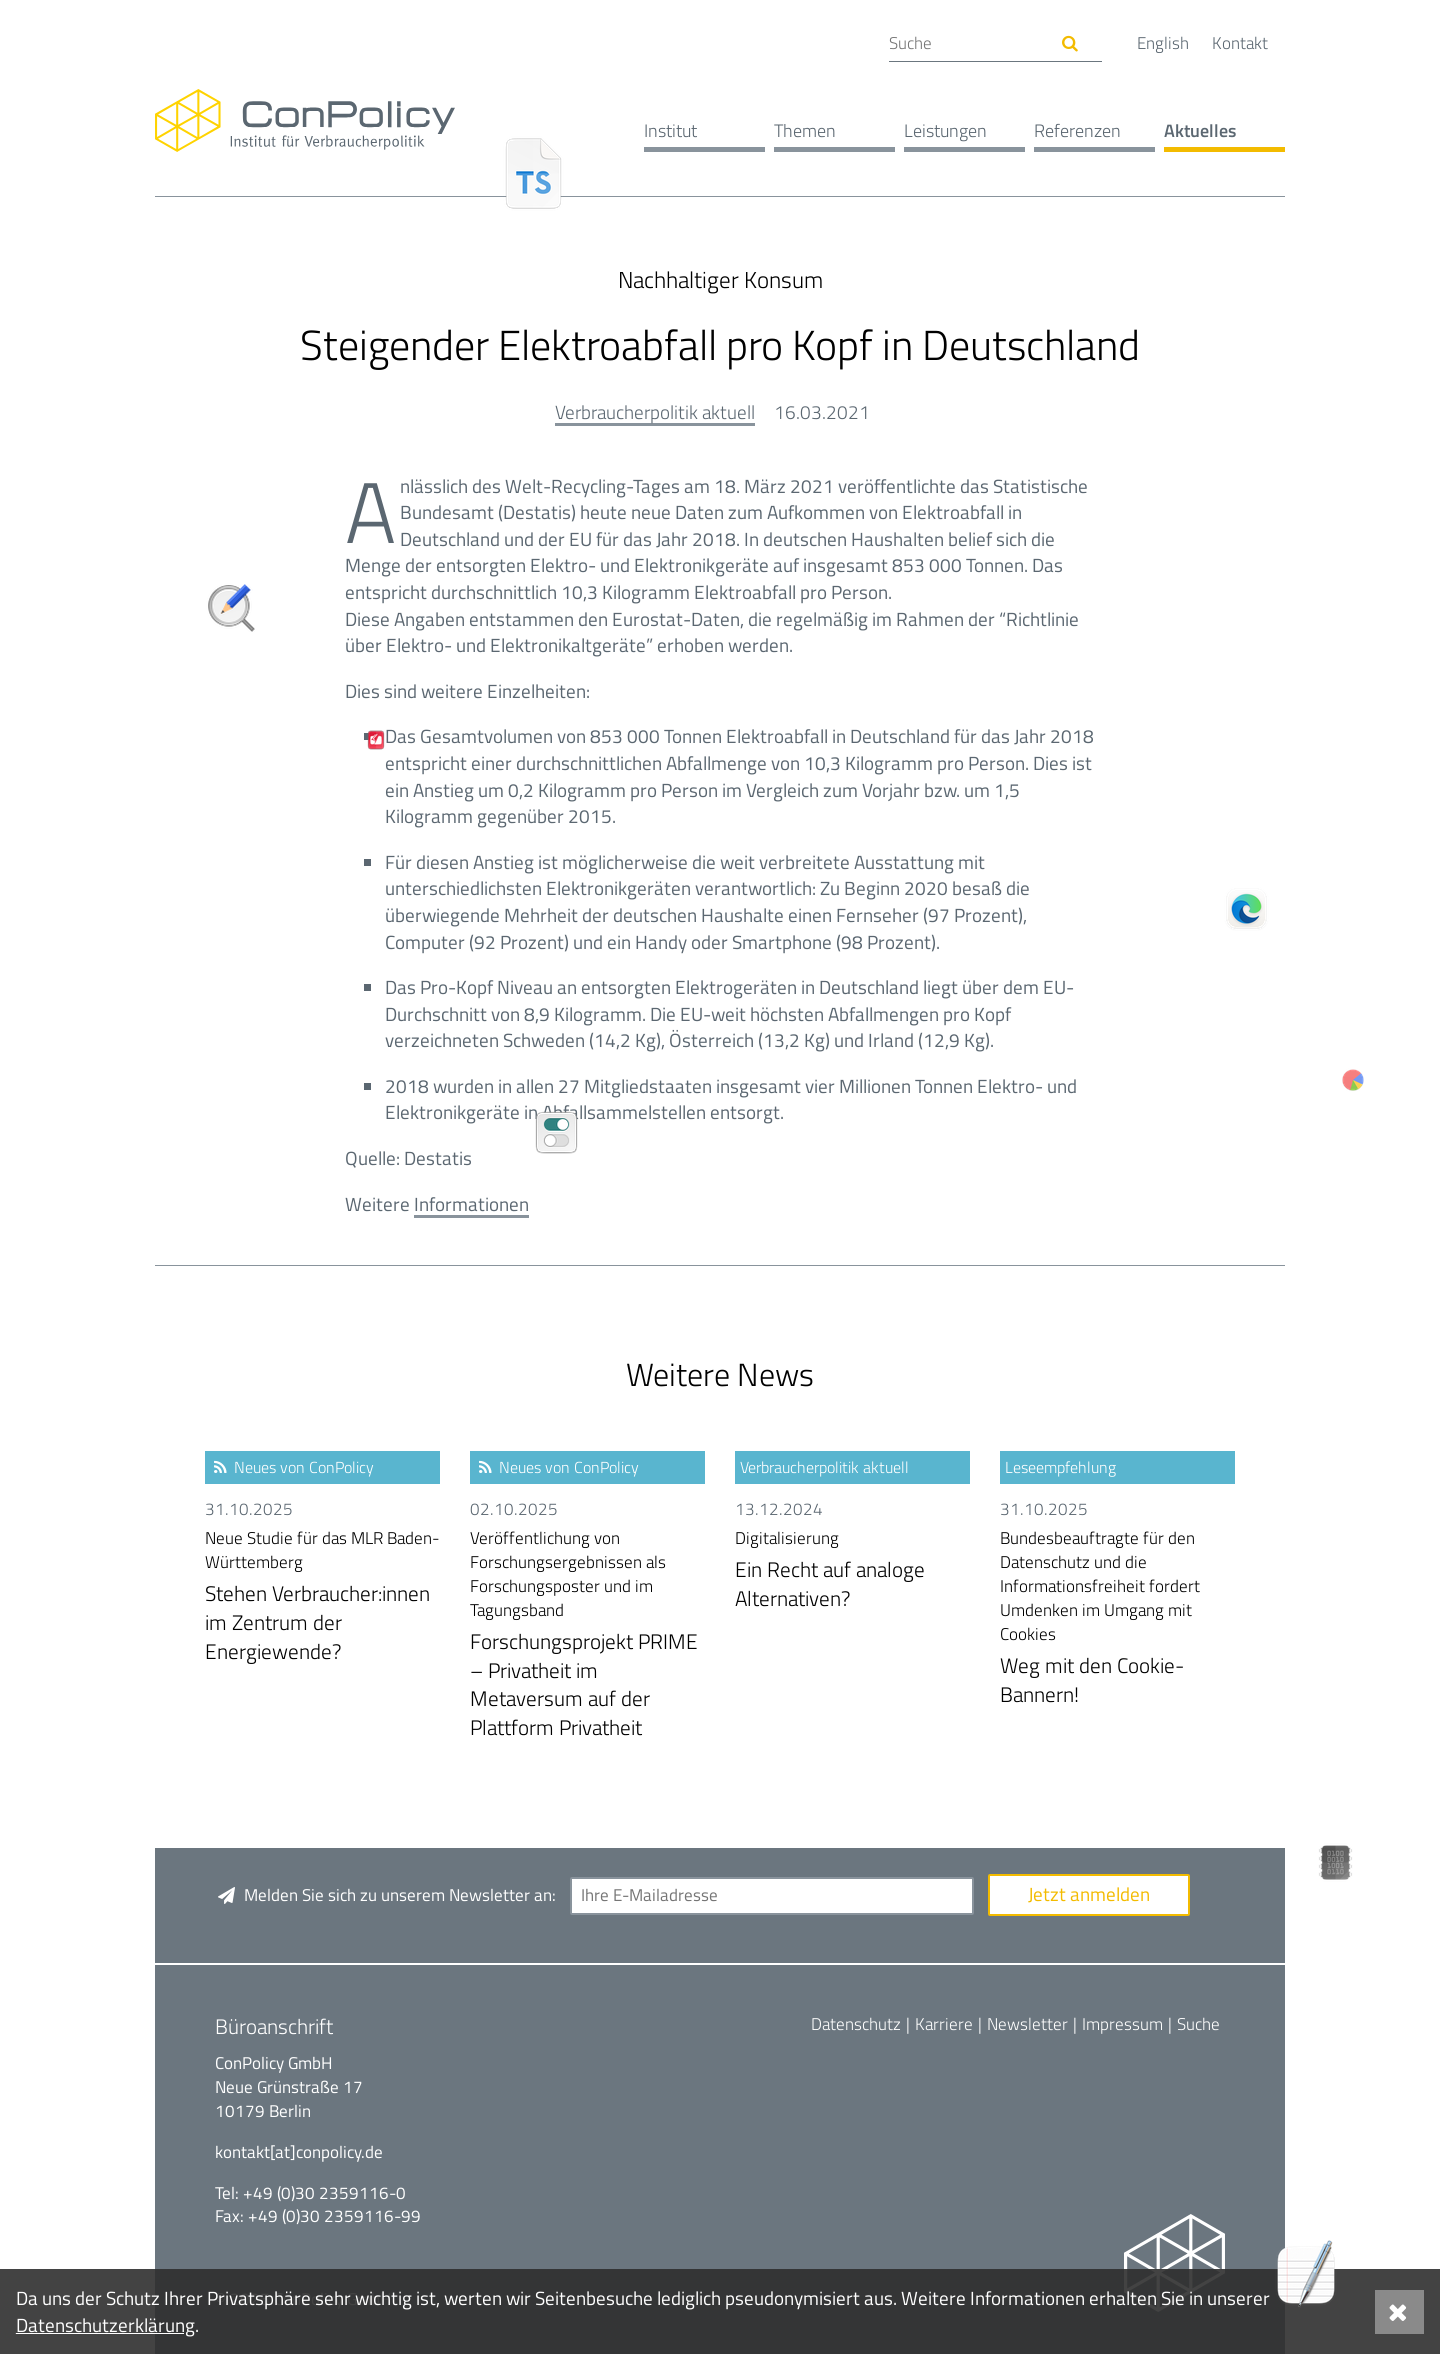  What do you see at coordinates (556, 1132) in the screenshot?
I see `open system tweaks or settings customization` at bounding box center [556, 1132].